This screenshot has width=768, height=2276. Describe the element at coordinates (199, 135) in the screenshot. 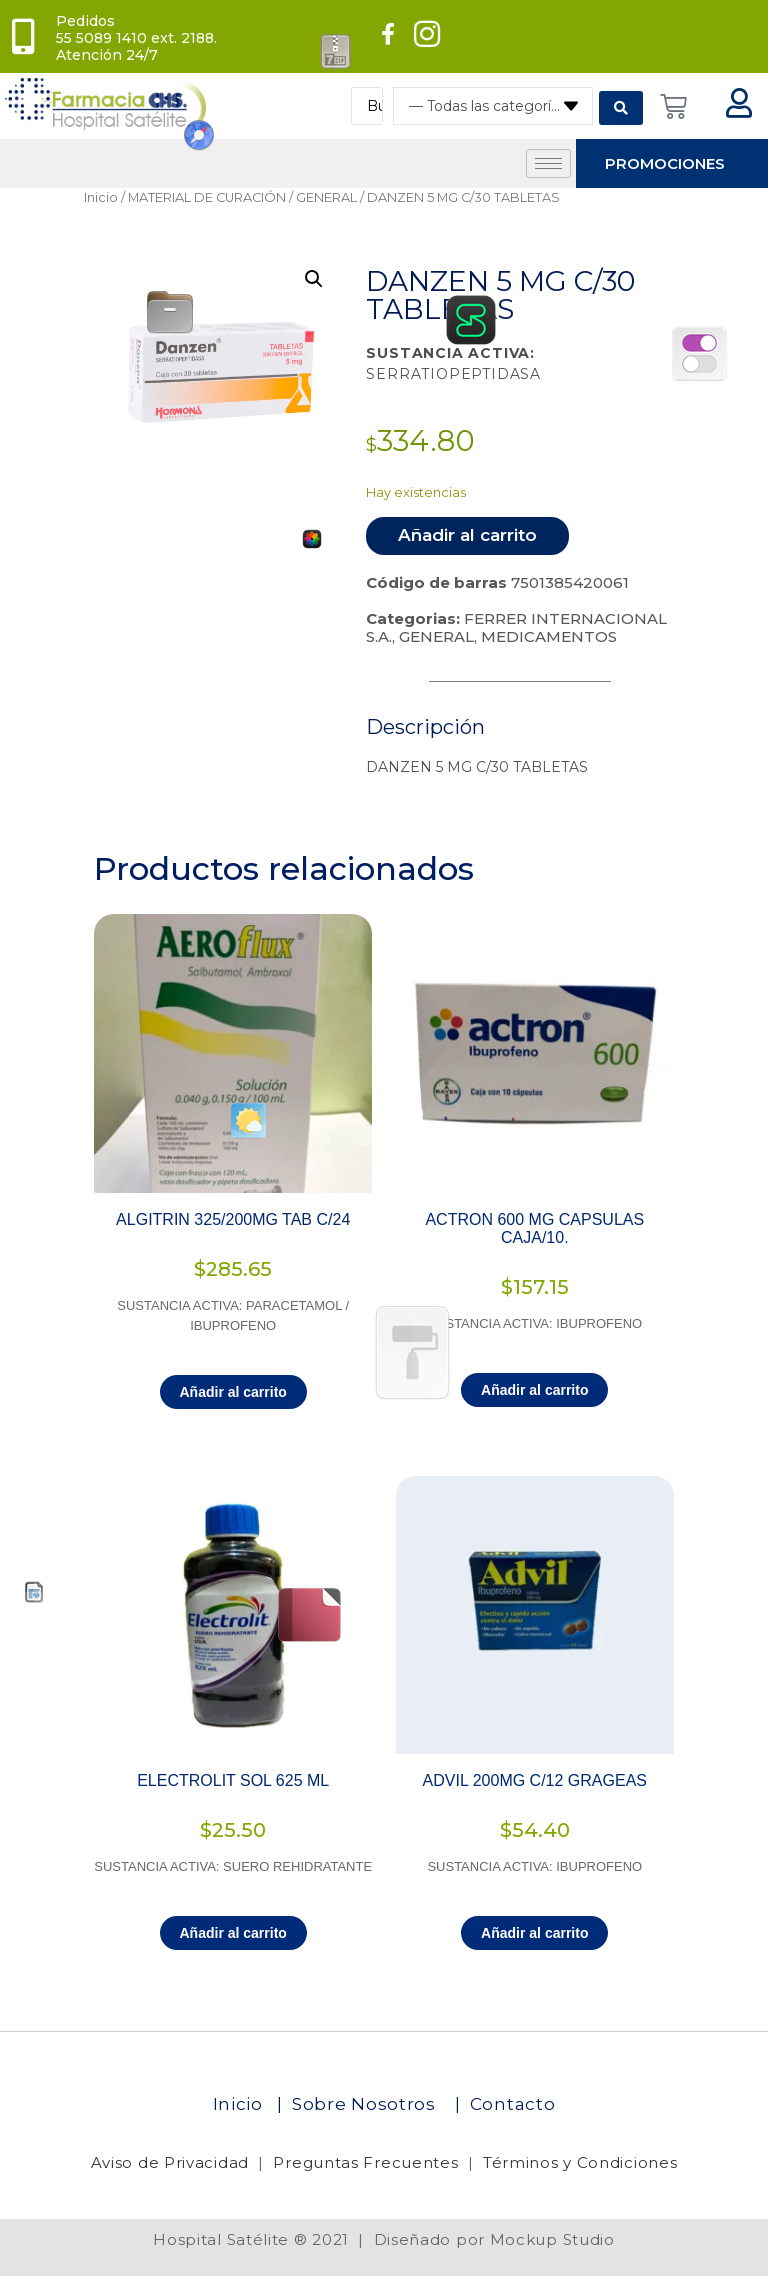

I see `open the web browser` at that location.